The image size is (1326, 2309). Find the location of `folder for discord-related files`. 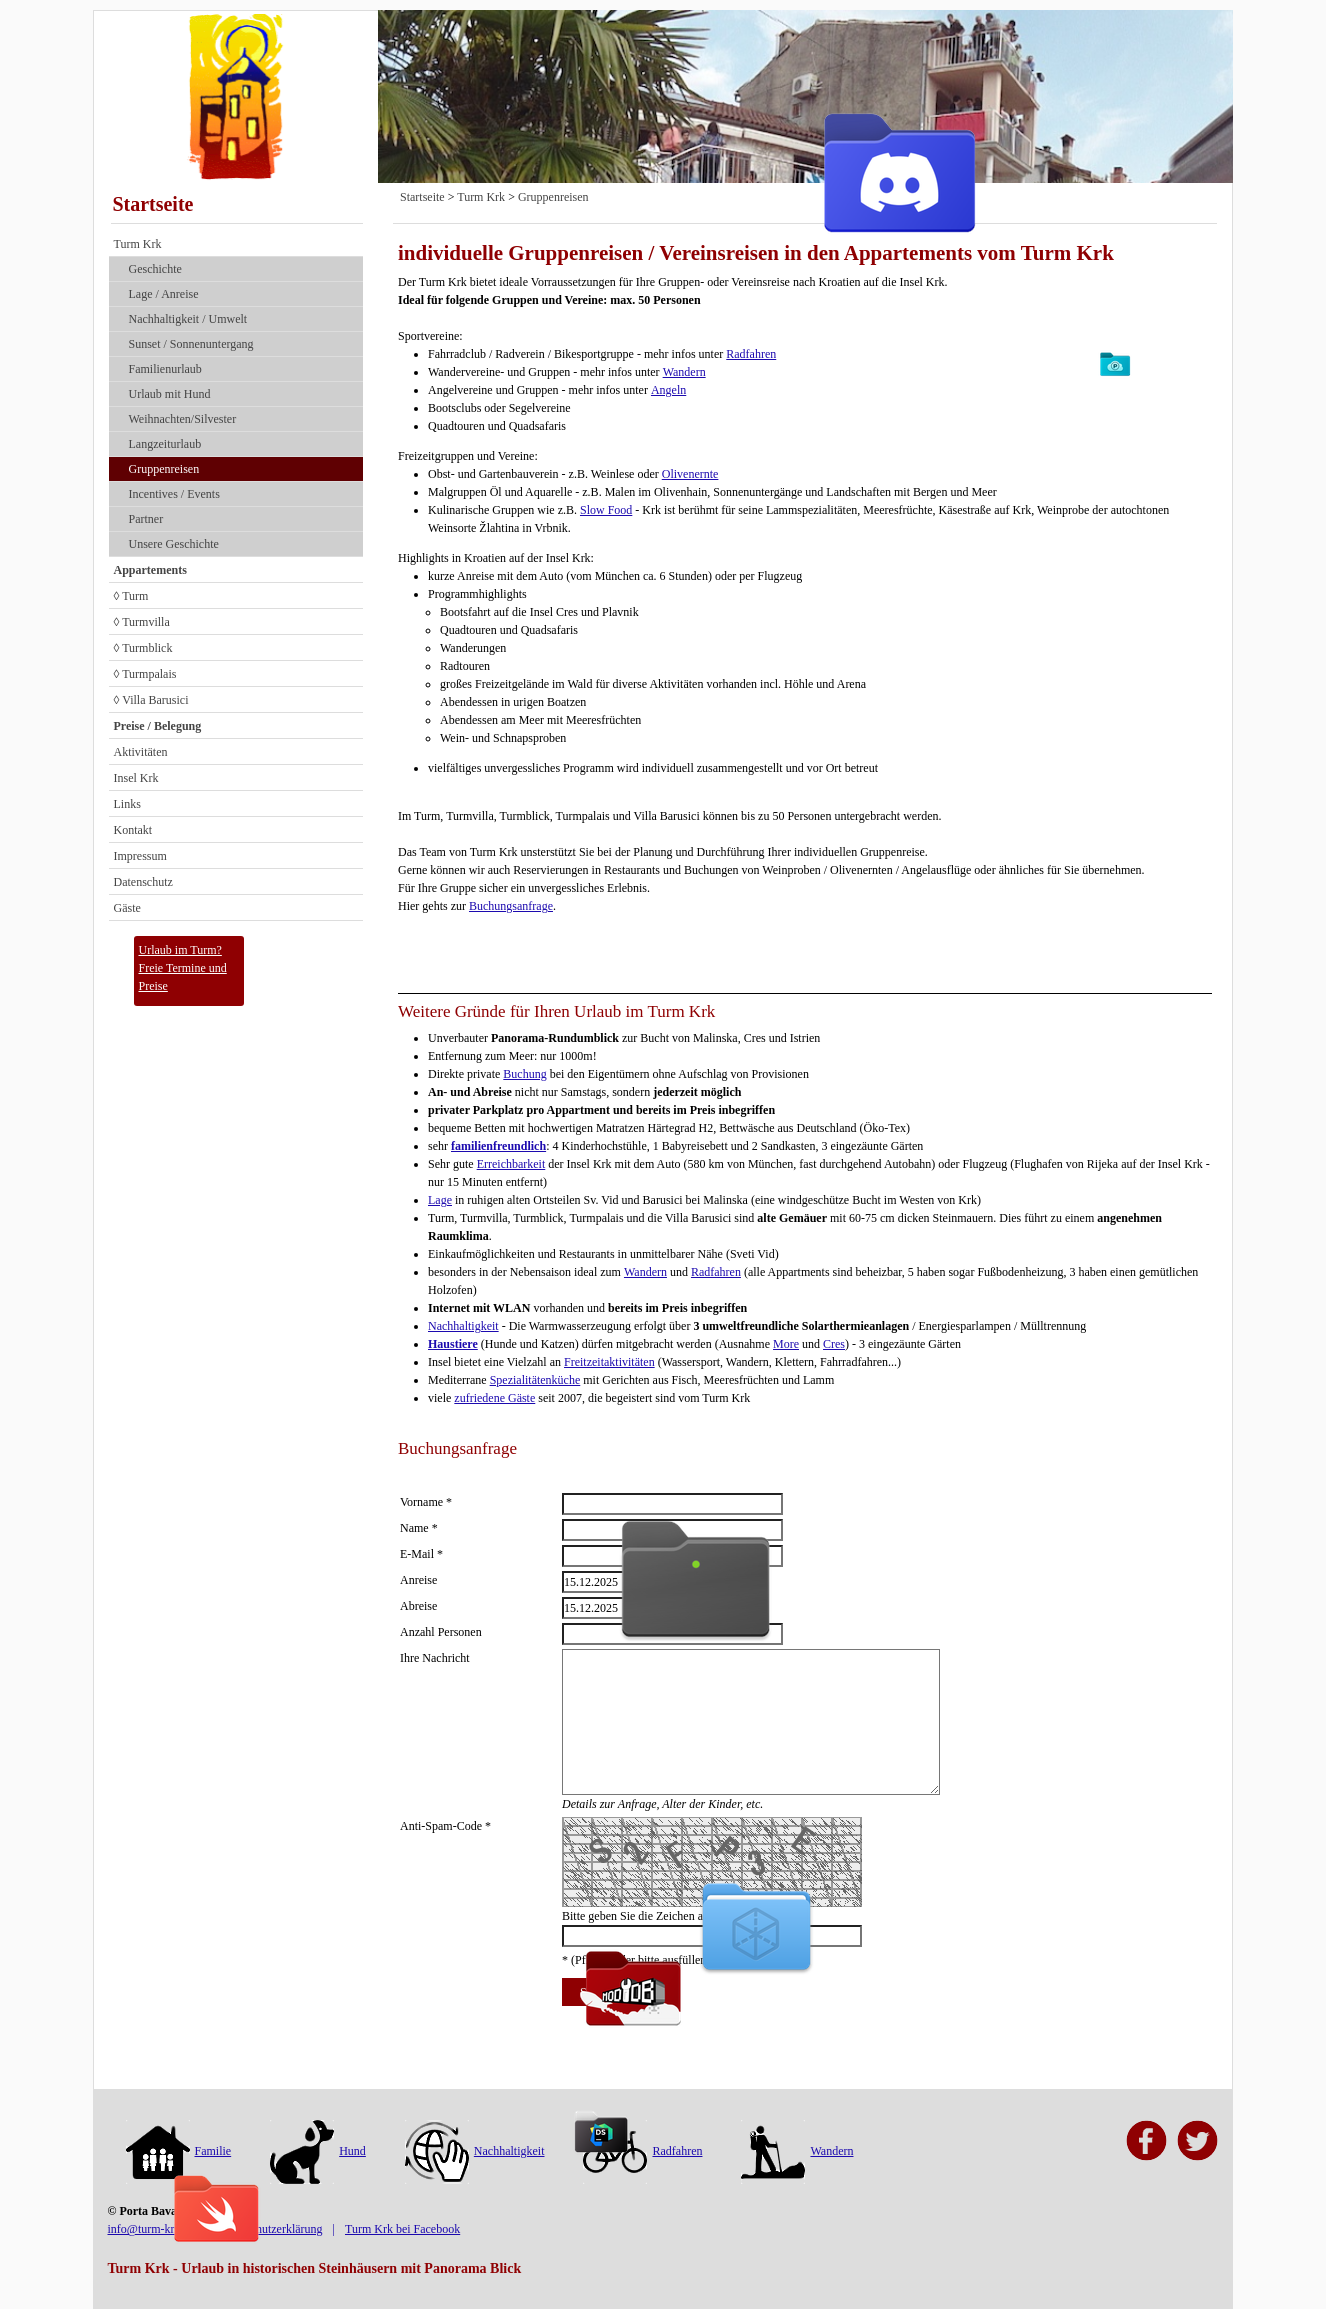

folder for discord-related files is located at coordinates (899, 177).